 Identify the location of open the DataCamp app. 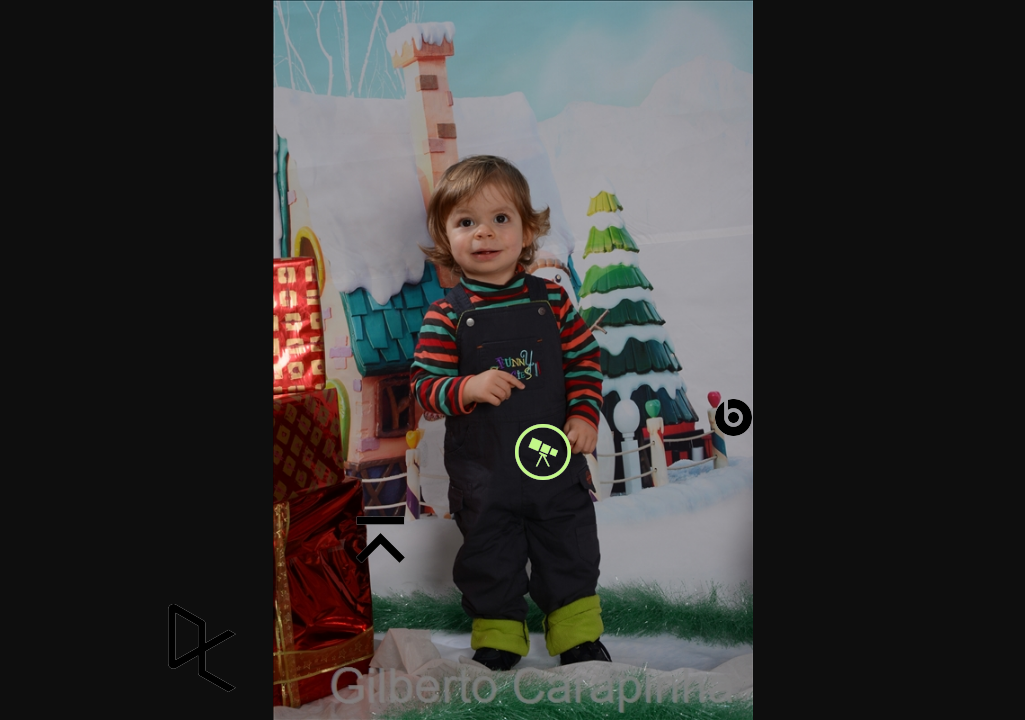
(202, 648).